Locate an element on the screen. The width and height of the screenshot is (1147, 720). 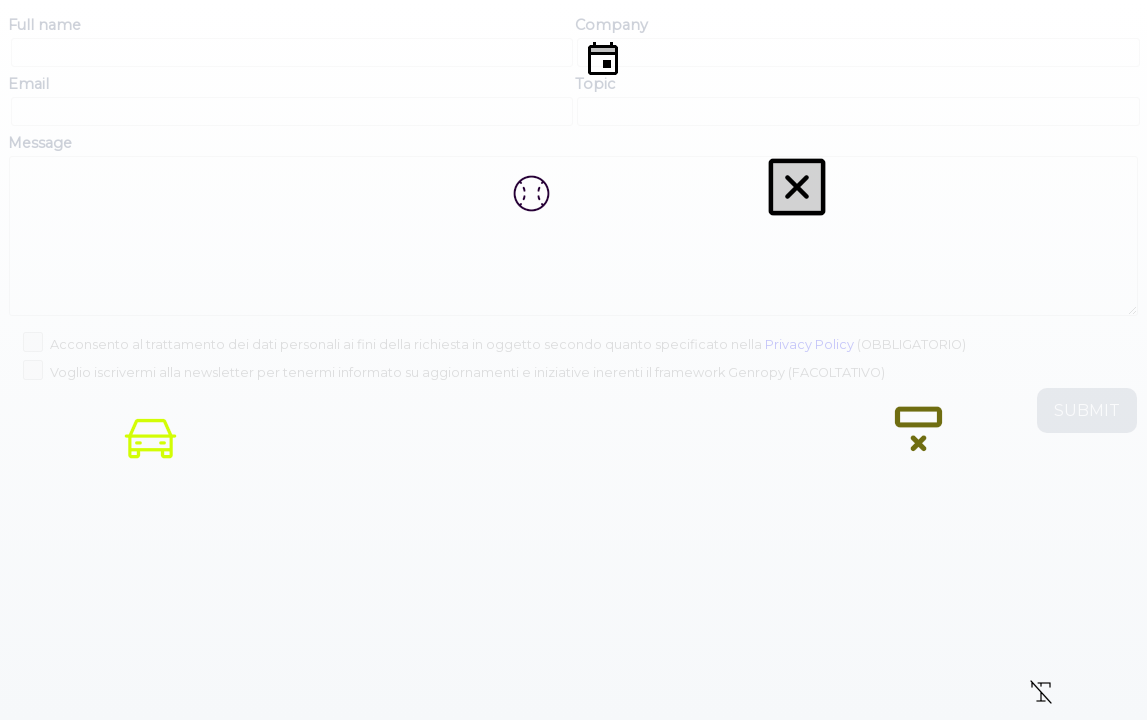
access vehicle or car-related features is located at coordinates (150, 439).